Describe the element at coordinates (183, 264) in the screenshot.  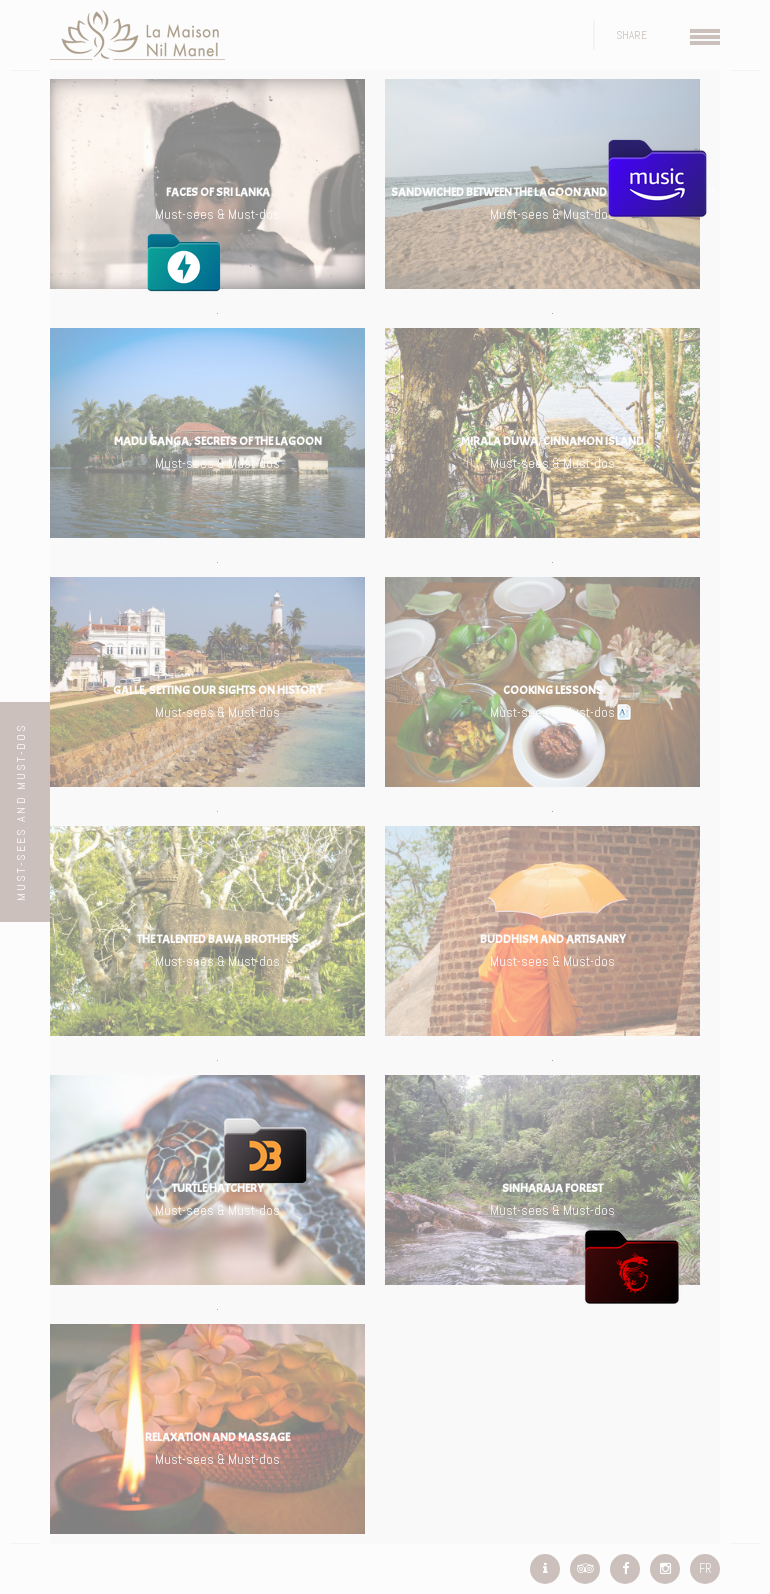
I see `open fastapi project folder` at that location.